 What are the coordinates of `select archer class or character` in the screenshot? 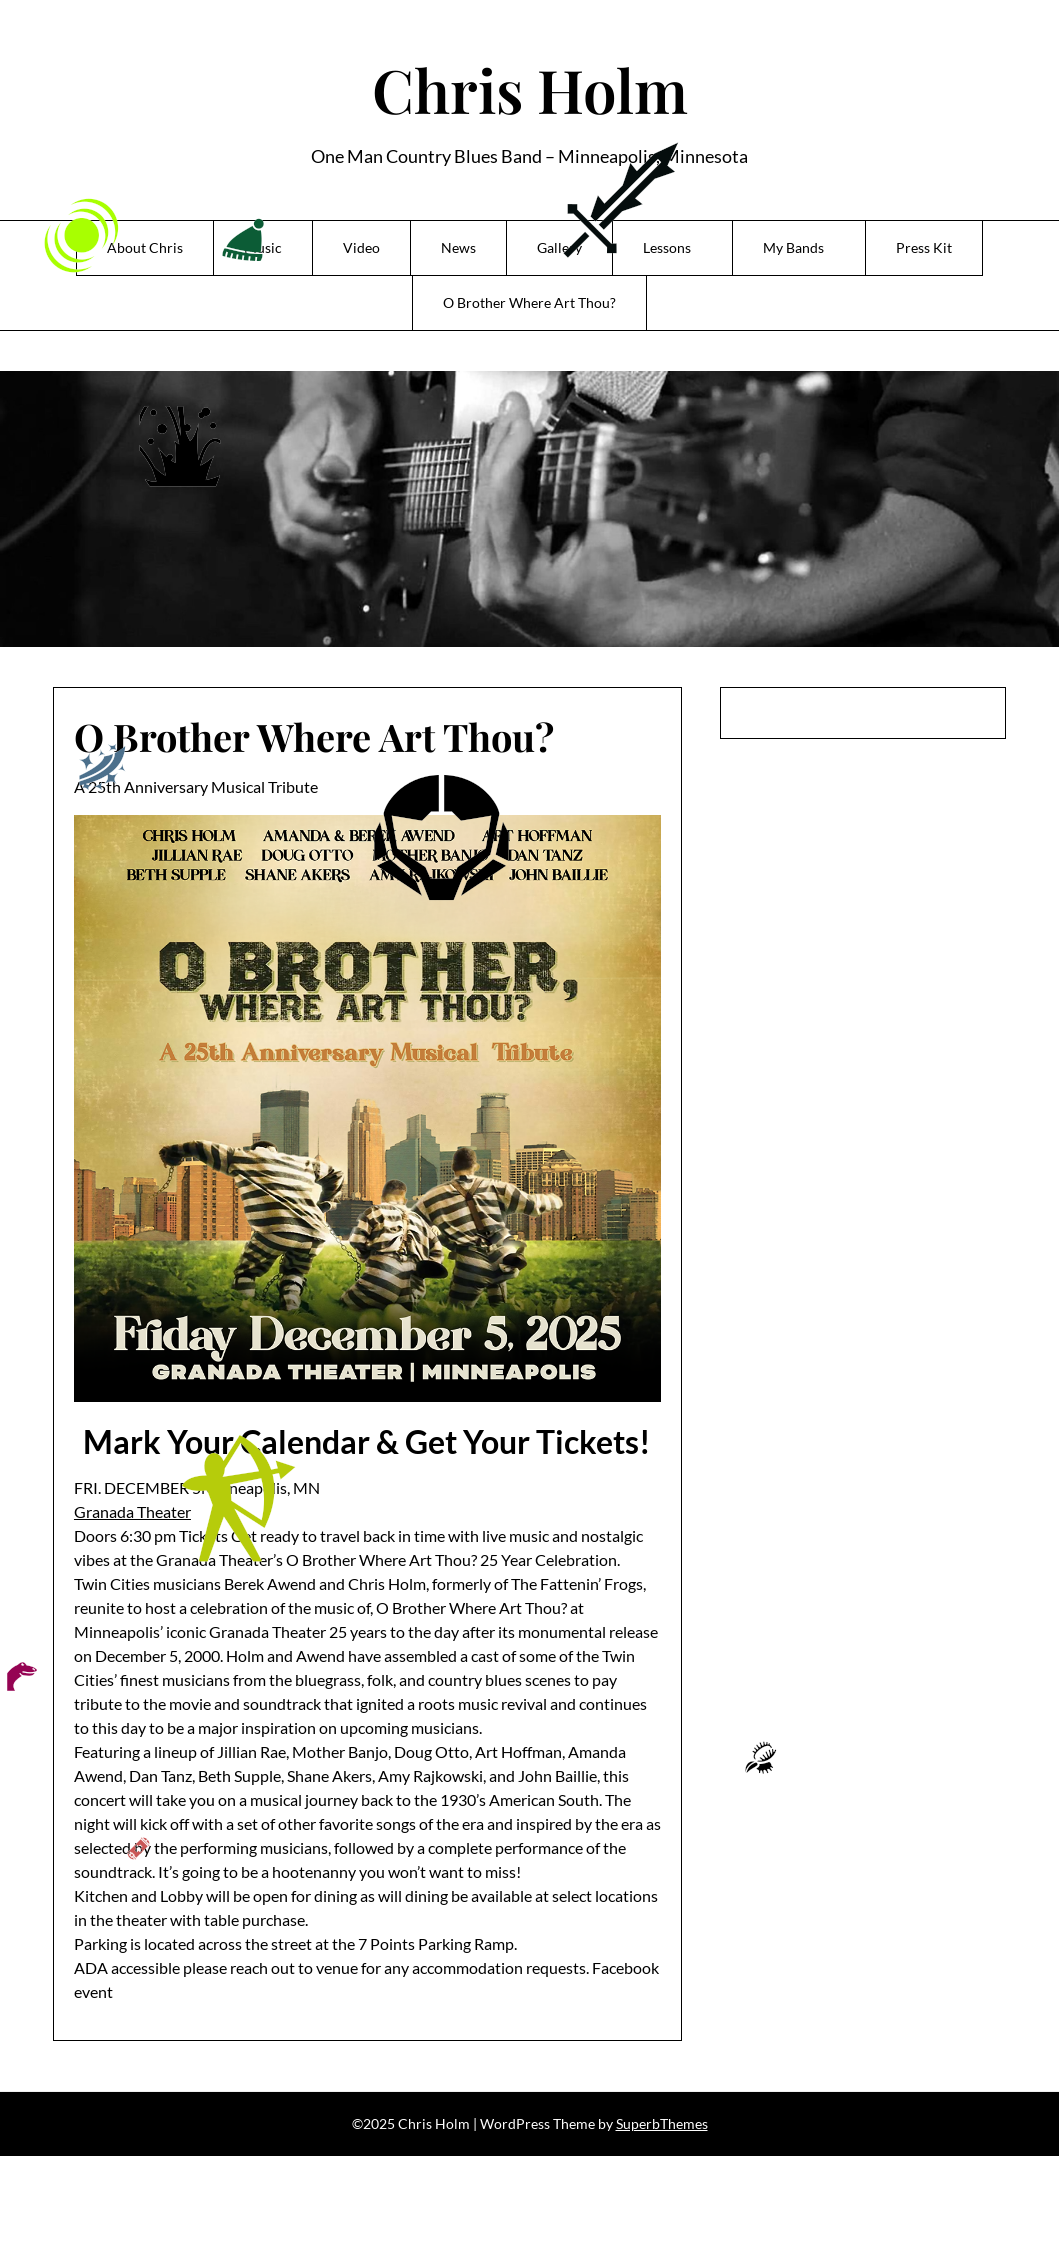 It's located at (233, 1499).